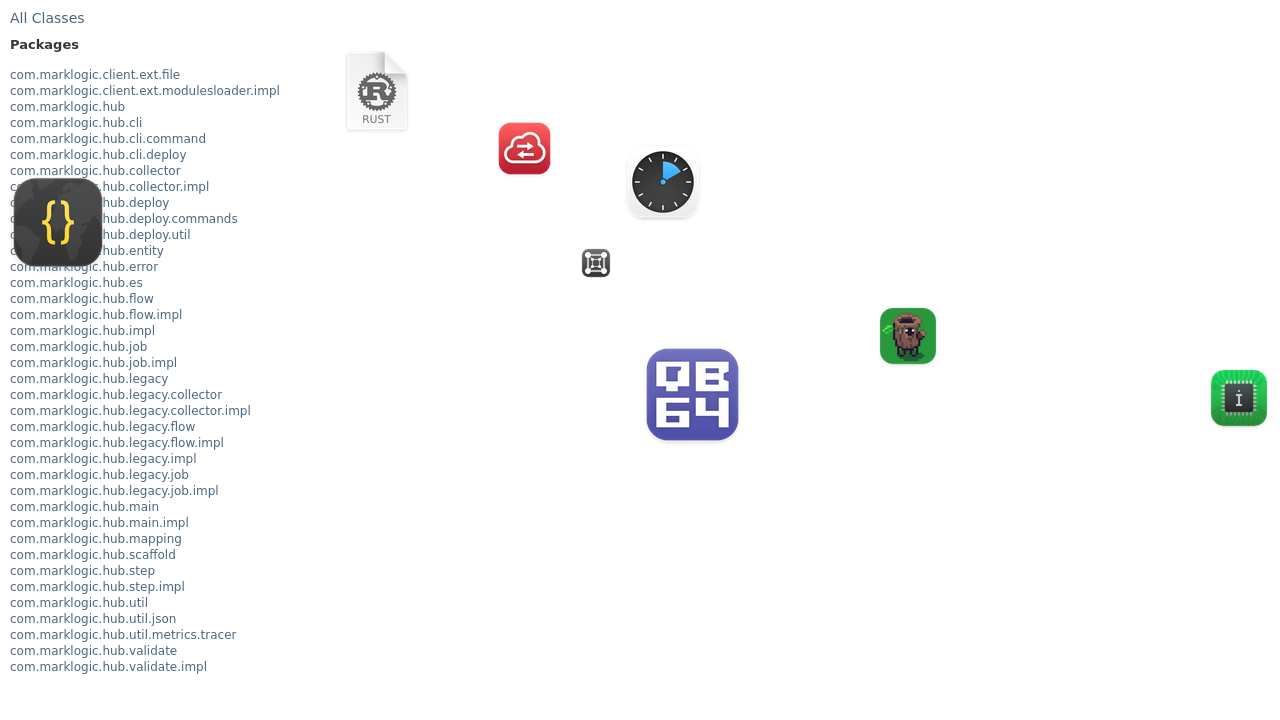  What do you see at coordinates (1239, 398) in the screenshot?
I see `open hwloc hardware locality utility` at bounding box center [1239, 398].